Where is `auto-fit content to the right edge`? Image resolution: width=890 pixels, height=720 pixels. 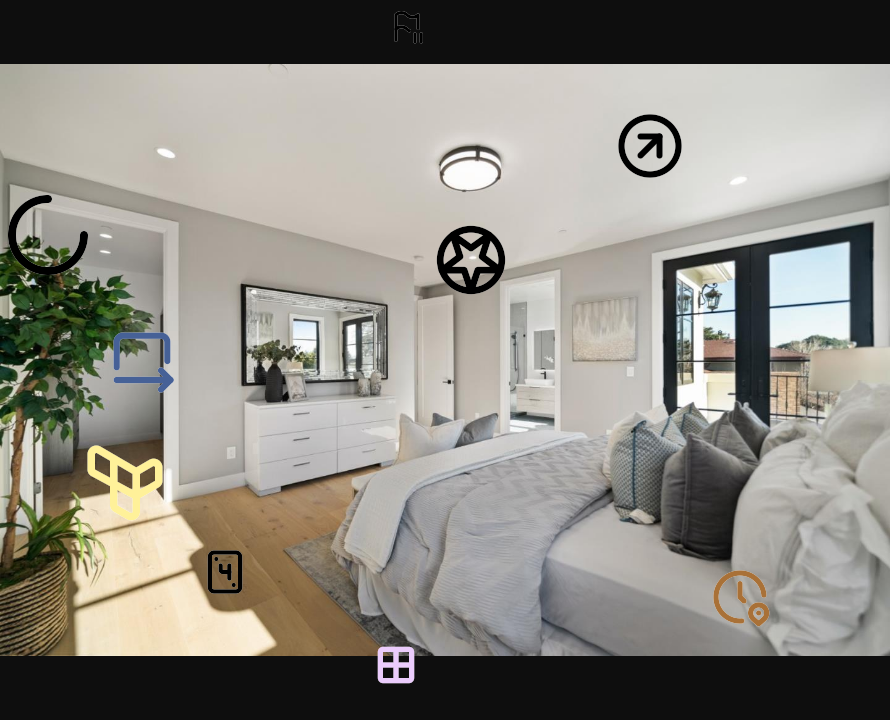
auto-fit content to the right edge is located at coordinates (142, 361).